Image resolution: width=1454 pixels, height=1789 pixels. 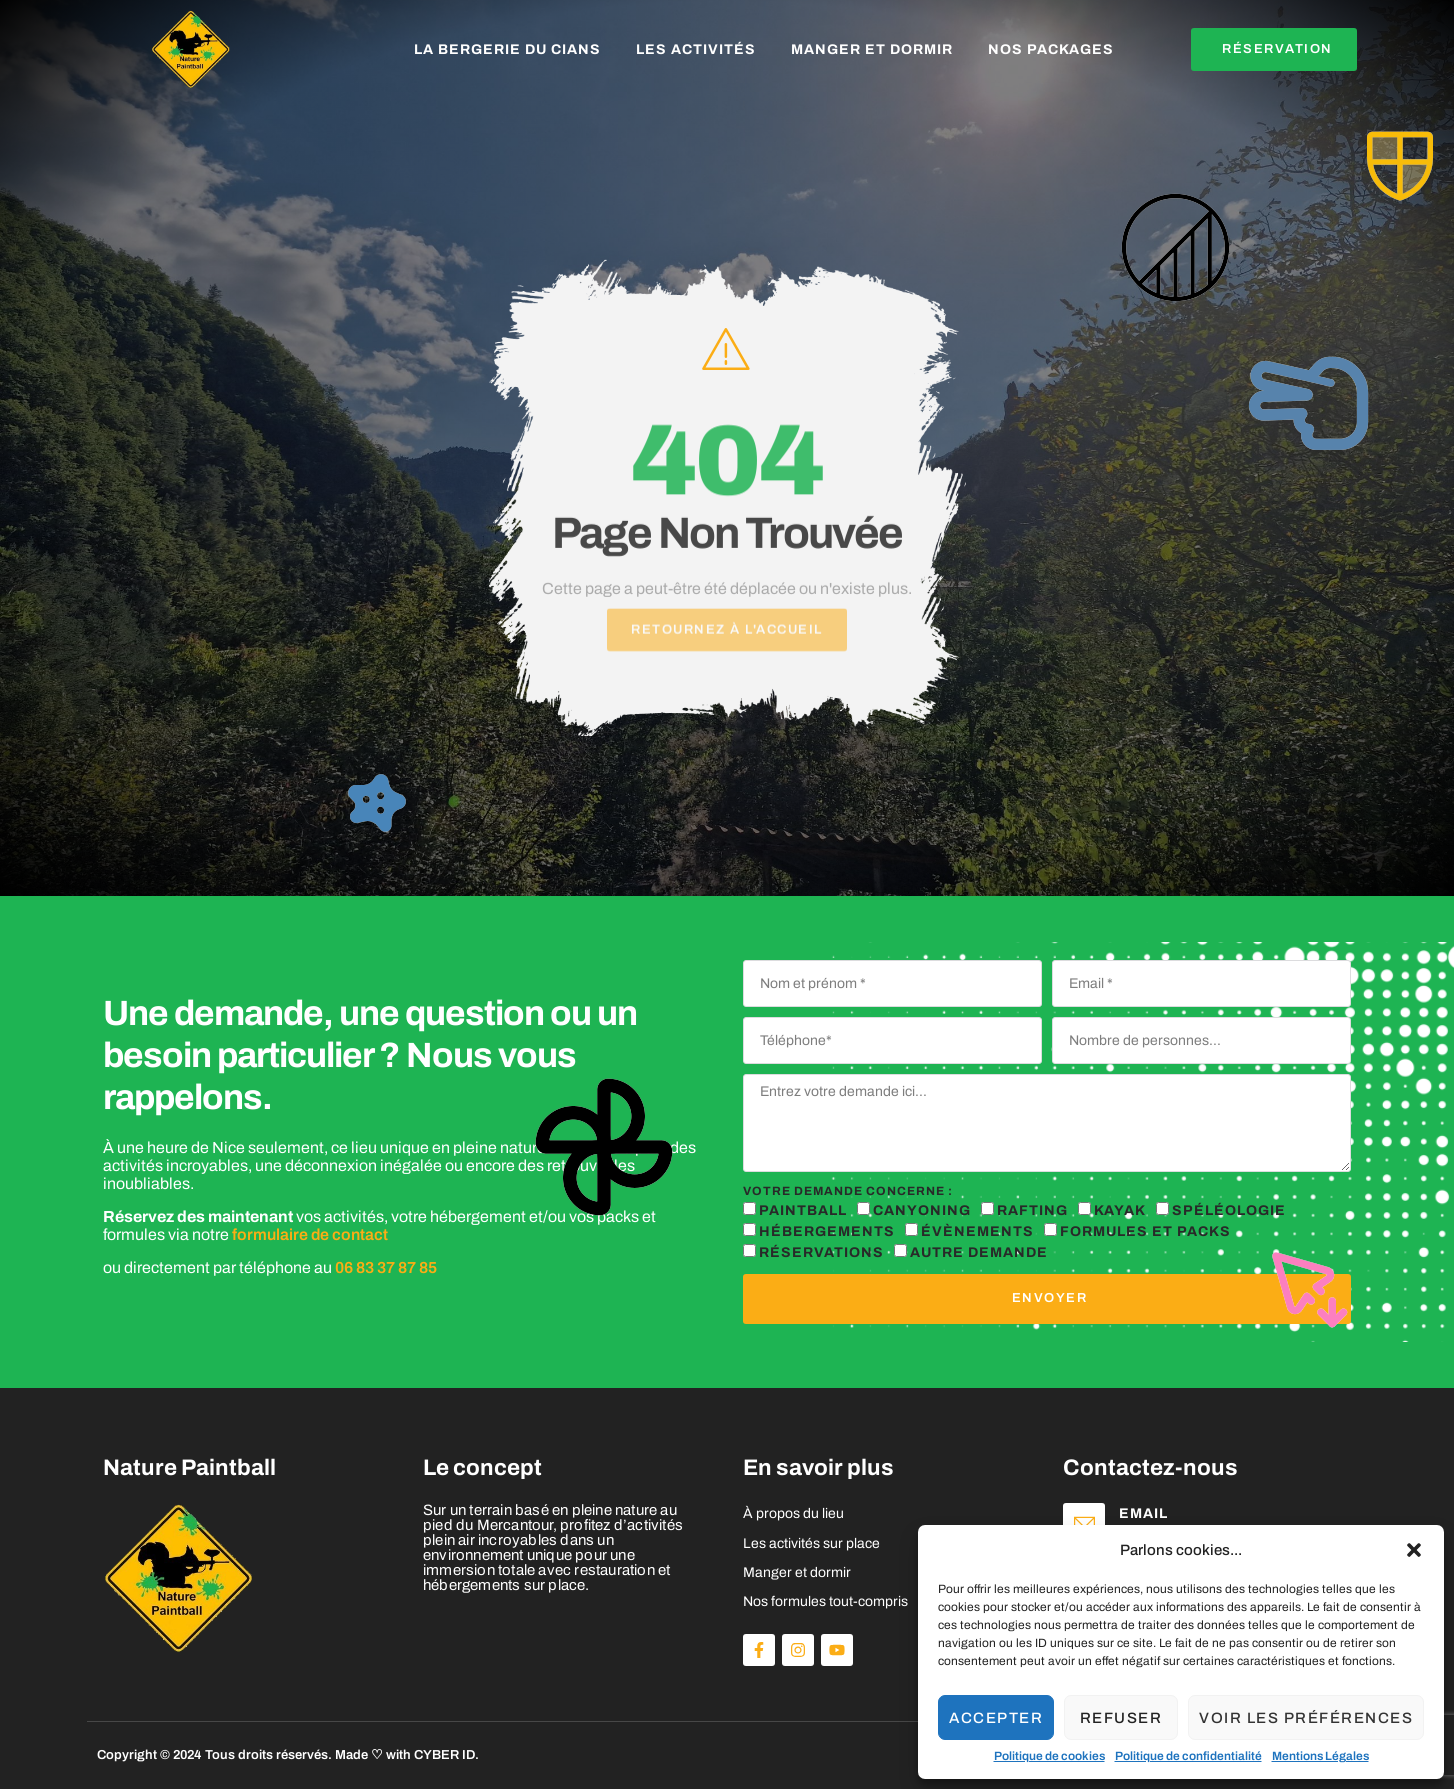 I want to click on adjust contrast or display settings, so click(x=1175, y=247).